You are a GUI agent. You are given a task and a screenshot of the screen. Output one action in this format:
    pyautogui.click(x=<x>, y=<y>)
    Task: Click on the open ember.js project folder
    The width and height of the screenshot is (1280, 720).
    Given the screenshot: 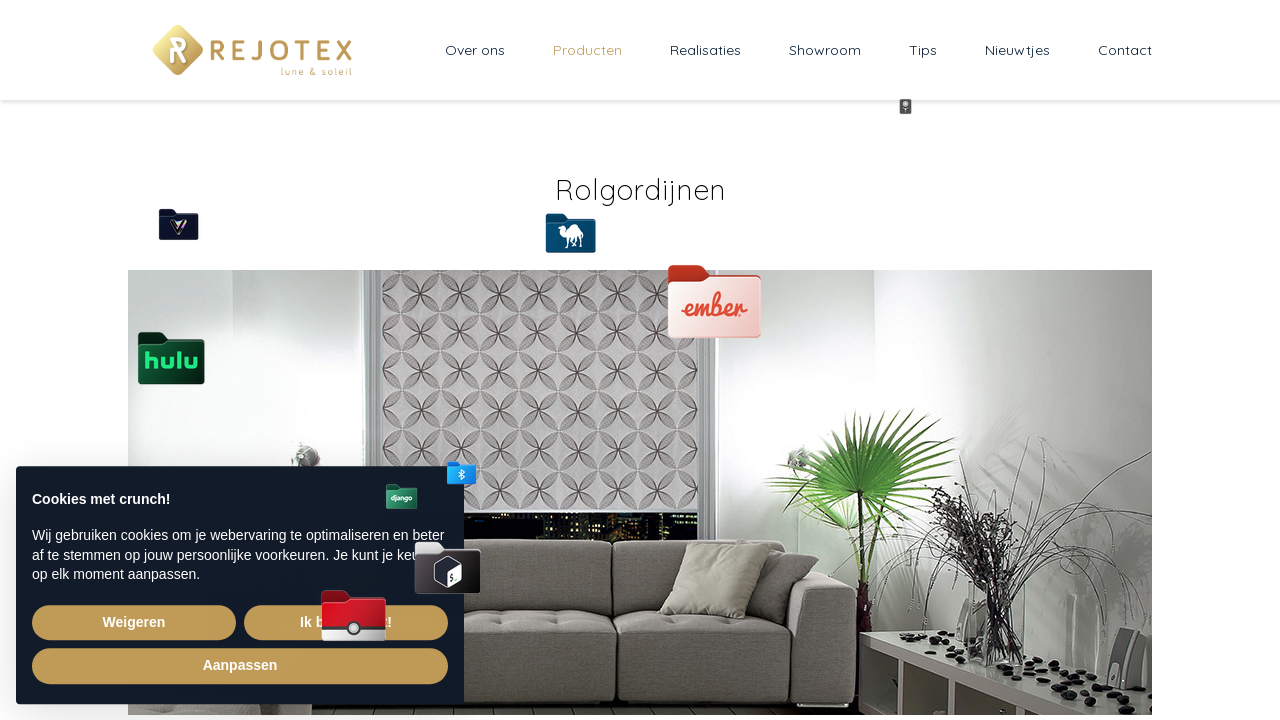 What is the action you would take?
    pyautogui.click(x=714, y=304)
    